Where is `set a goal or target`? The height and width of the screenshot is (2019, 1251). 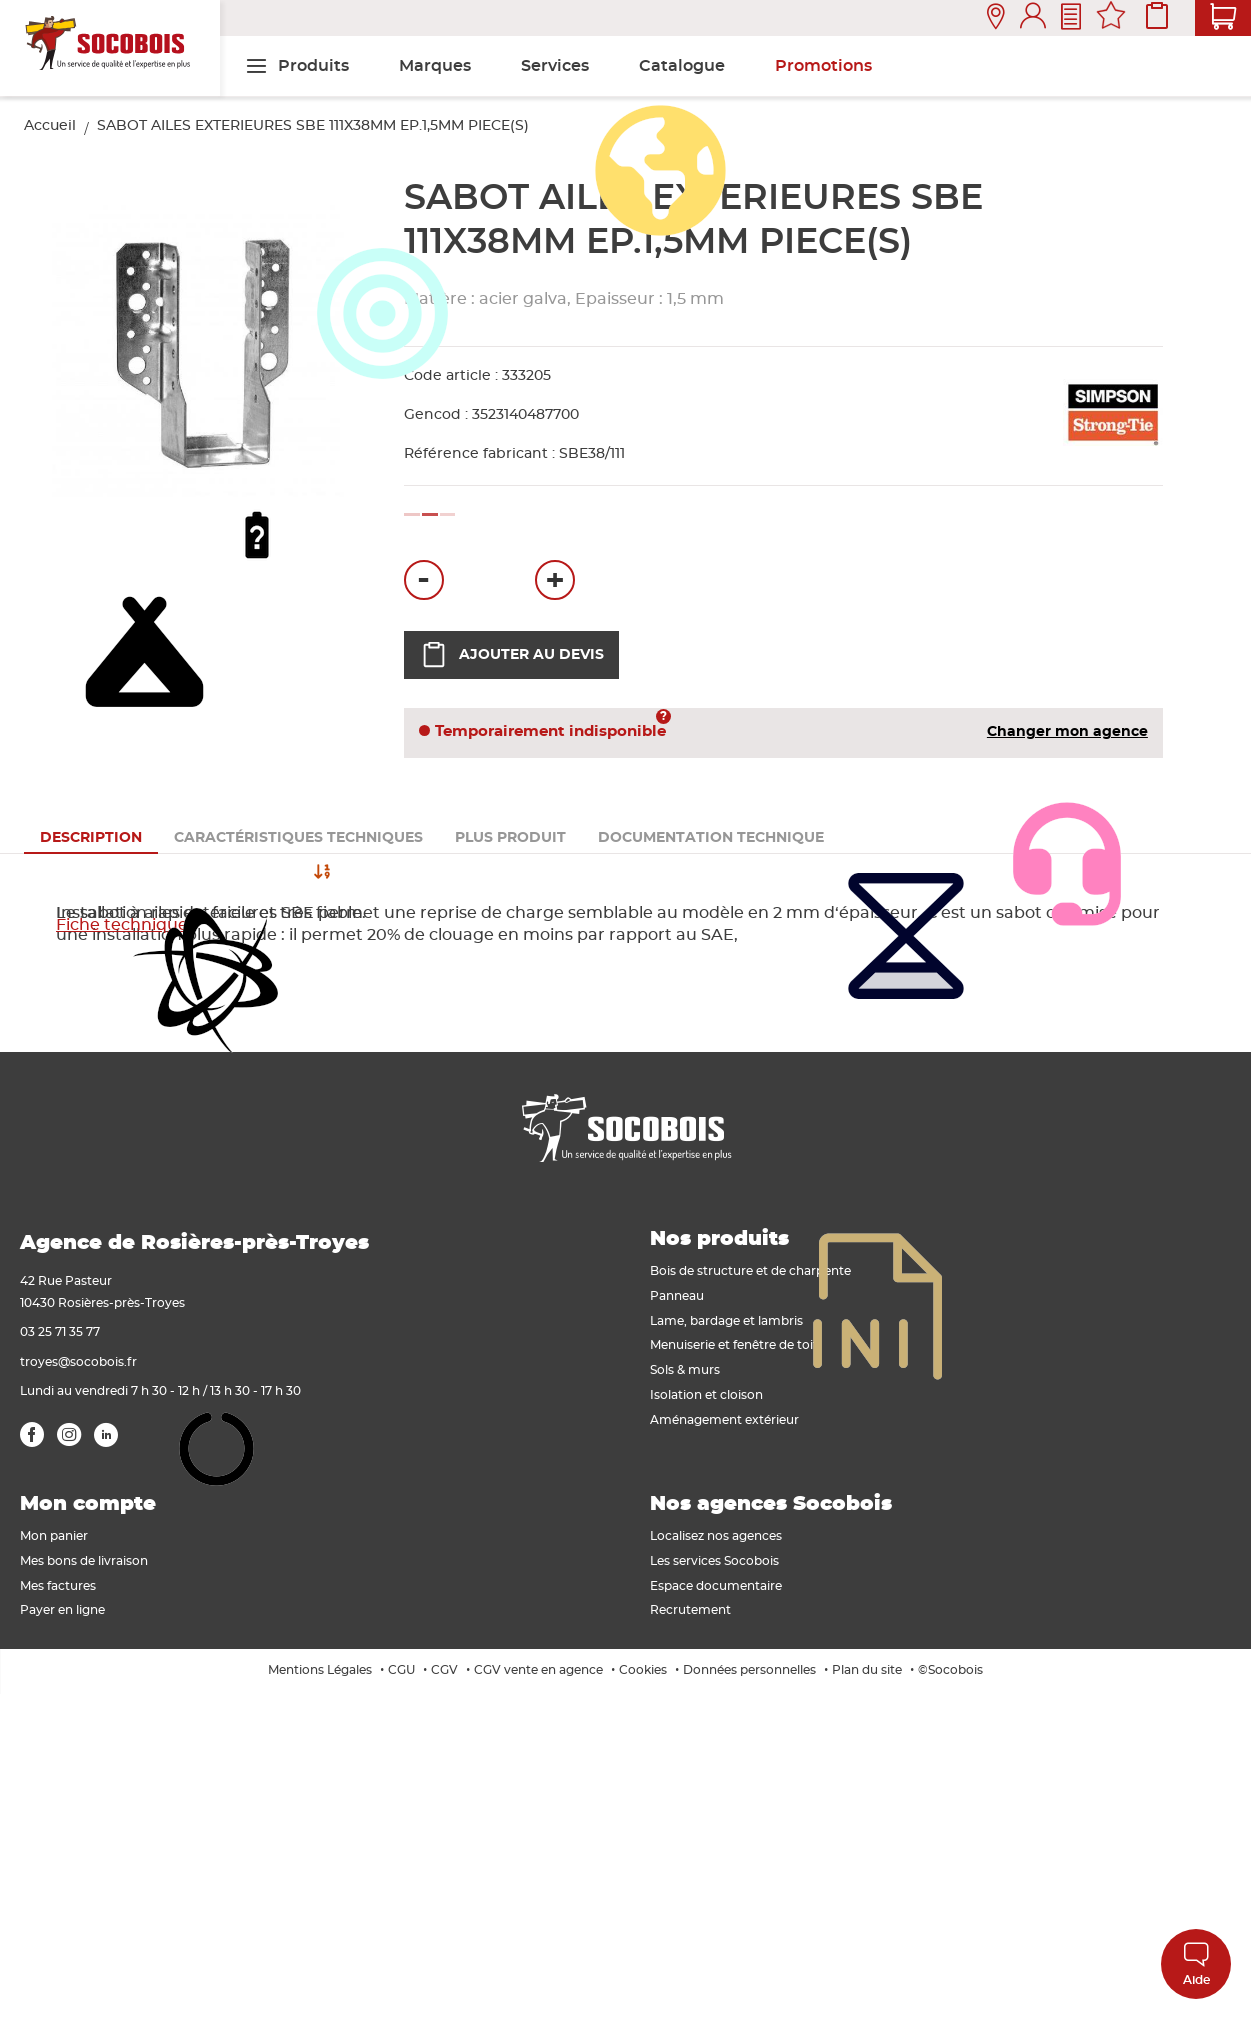
set a goal or target is located at coordinates (382, 313).